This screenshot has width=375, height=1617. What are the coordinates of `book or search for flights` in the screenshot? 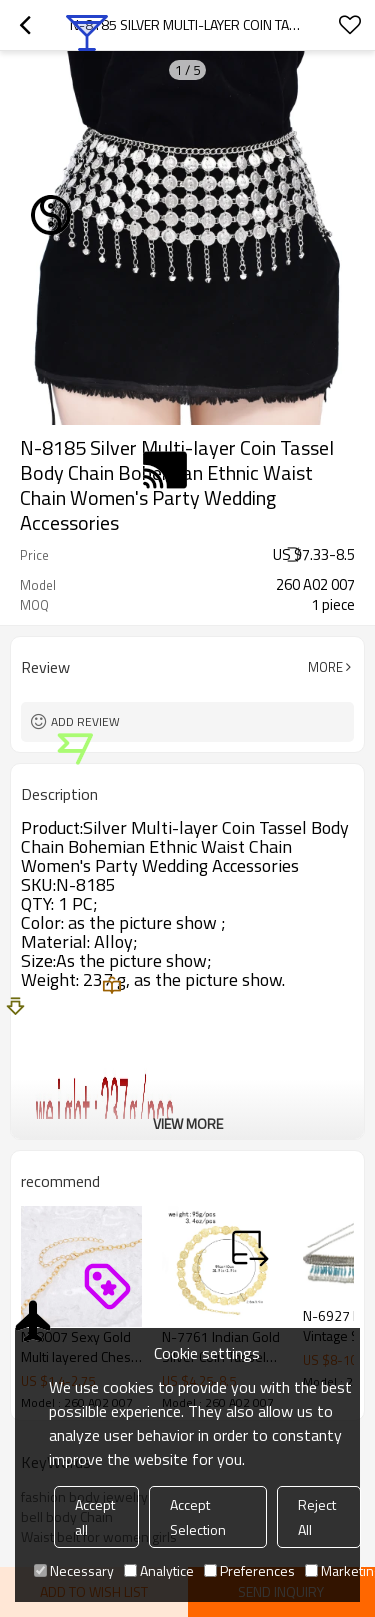 It's located at (33, 1321).